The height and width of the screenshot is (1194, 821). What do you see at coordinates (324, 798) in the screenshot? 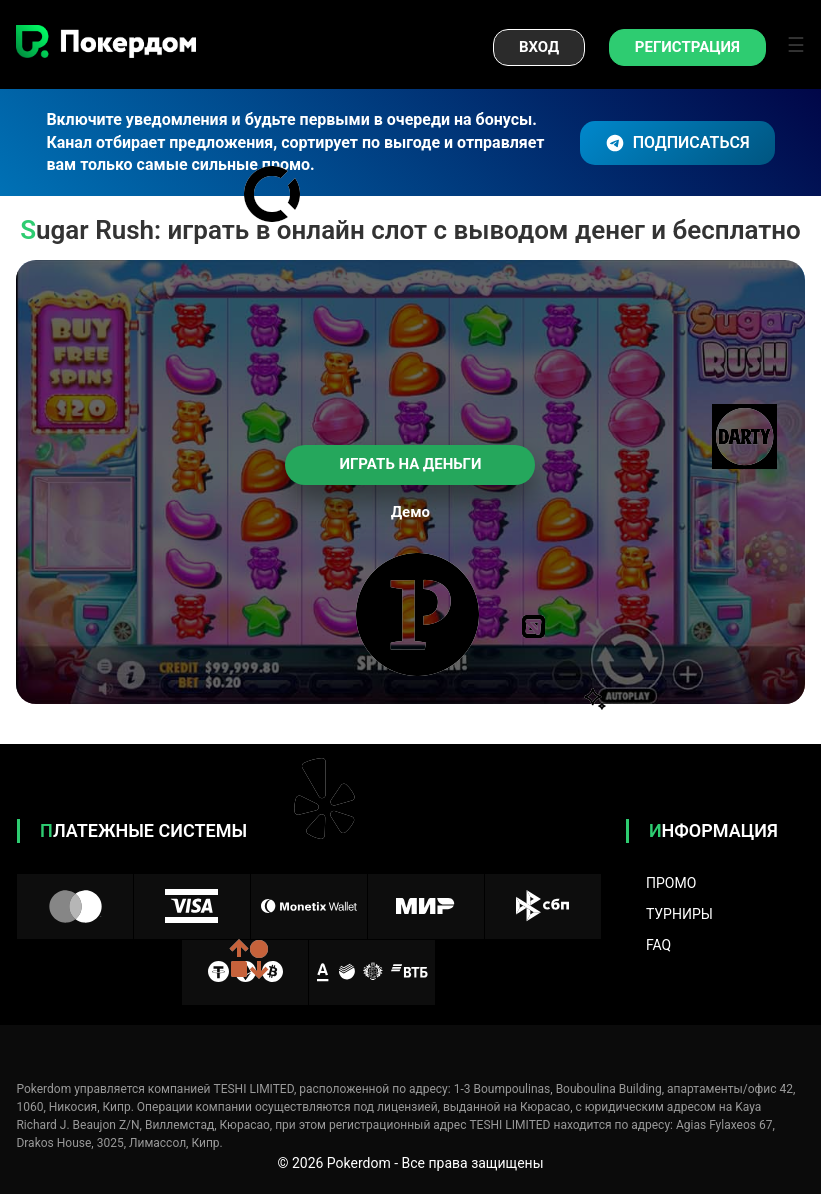
I see `open the yelp app` at bounding box center [324, 798].